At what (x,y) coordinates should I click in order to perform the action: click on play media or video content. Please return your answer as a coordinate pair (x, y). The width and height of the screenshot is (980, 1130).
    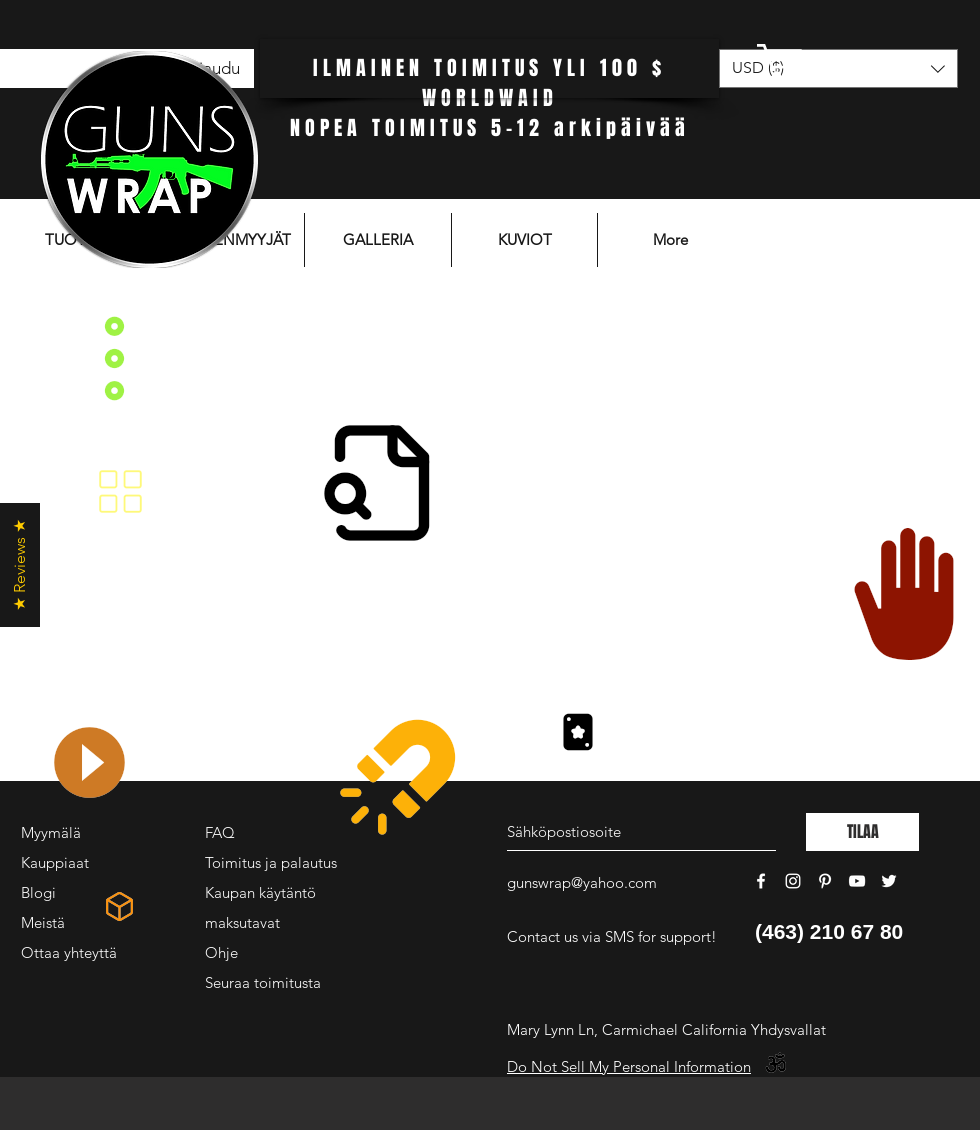
    Looking at the image, I should click on (89, 762).